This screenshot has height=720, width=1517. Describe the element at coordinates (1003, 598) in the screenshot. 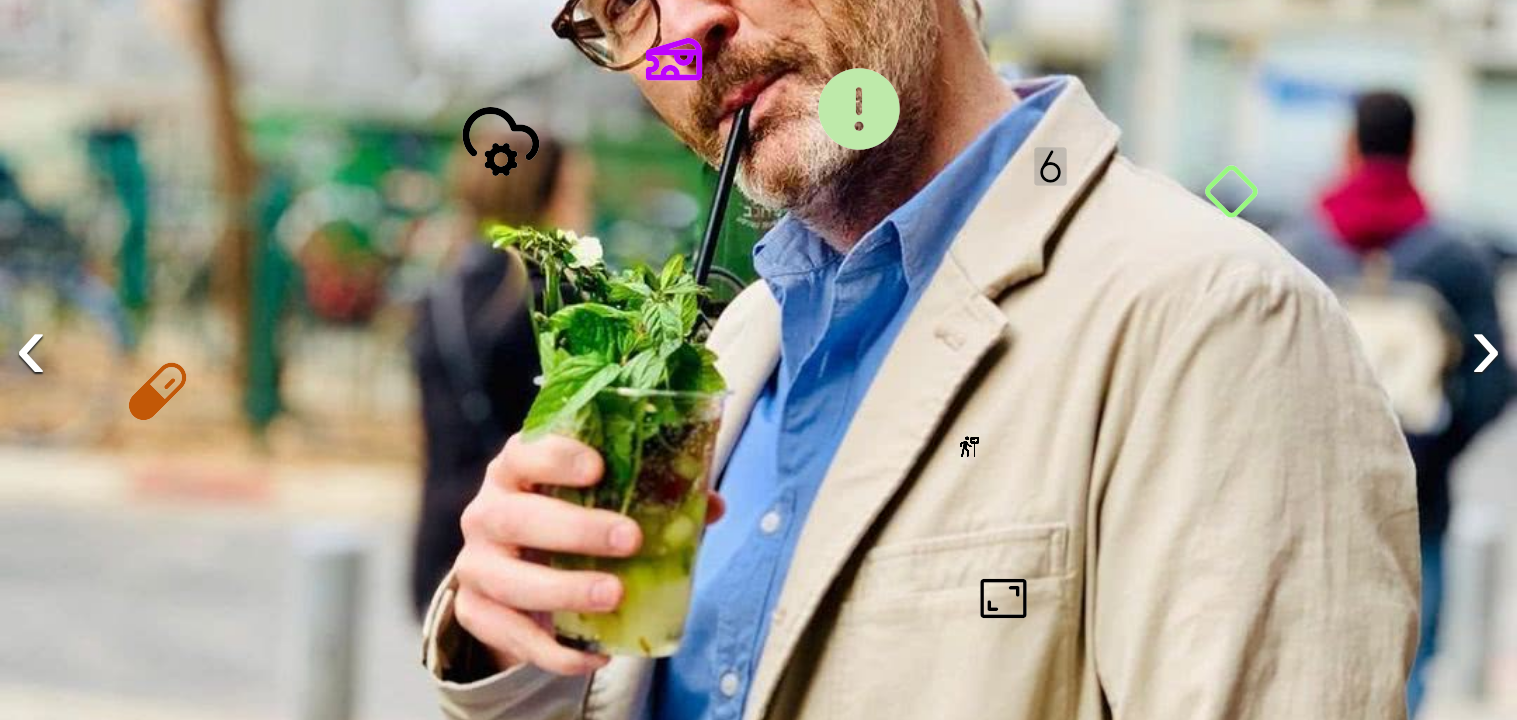

I see `enter fullscreen mode` at that location.